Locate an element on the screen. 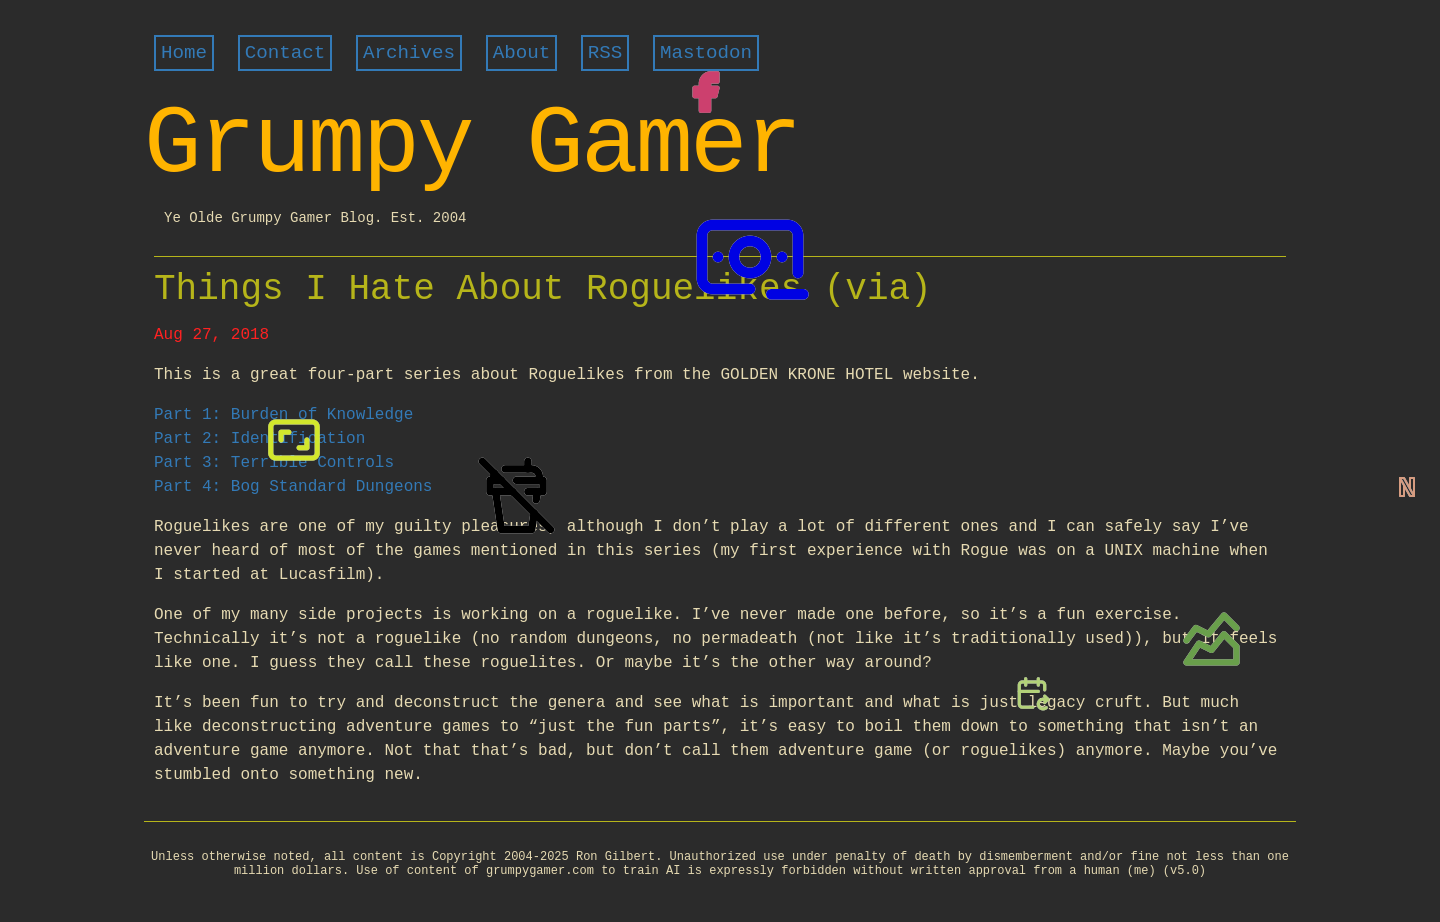 Image resolution: width=1440 pixels, height=922 pixels. connect with Facebook is located at coordinates (705, 92).